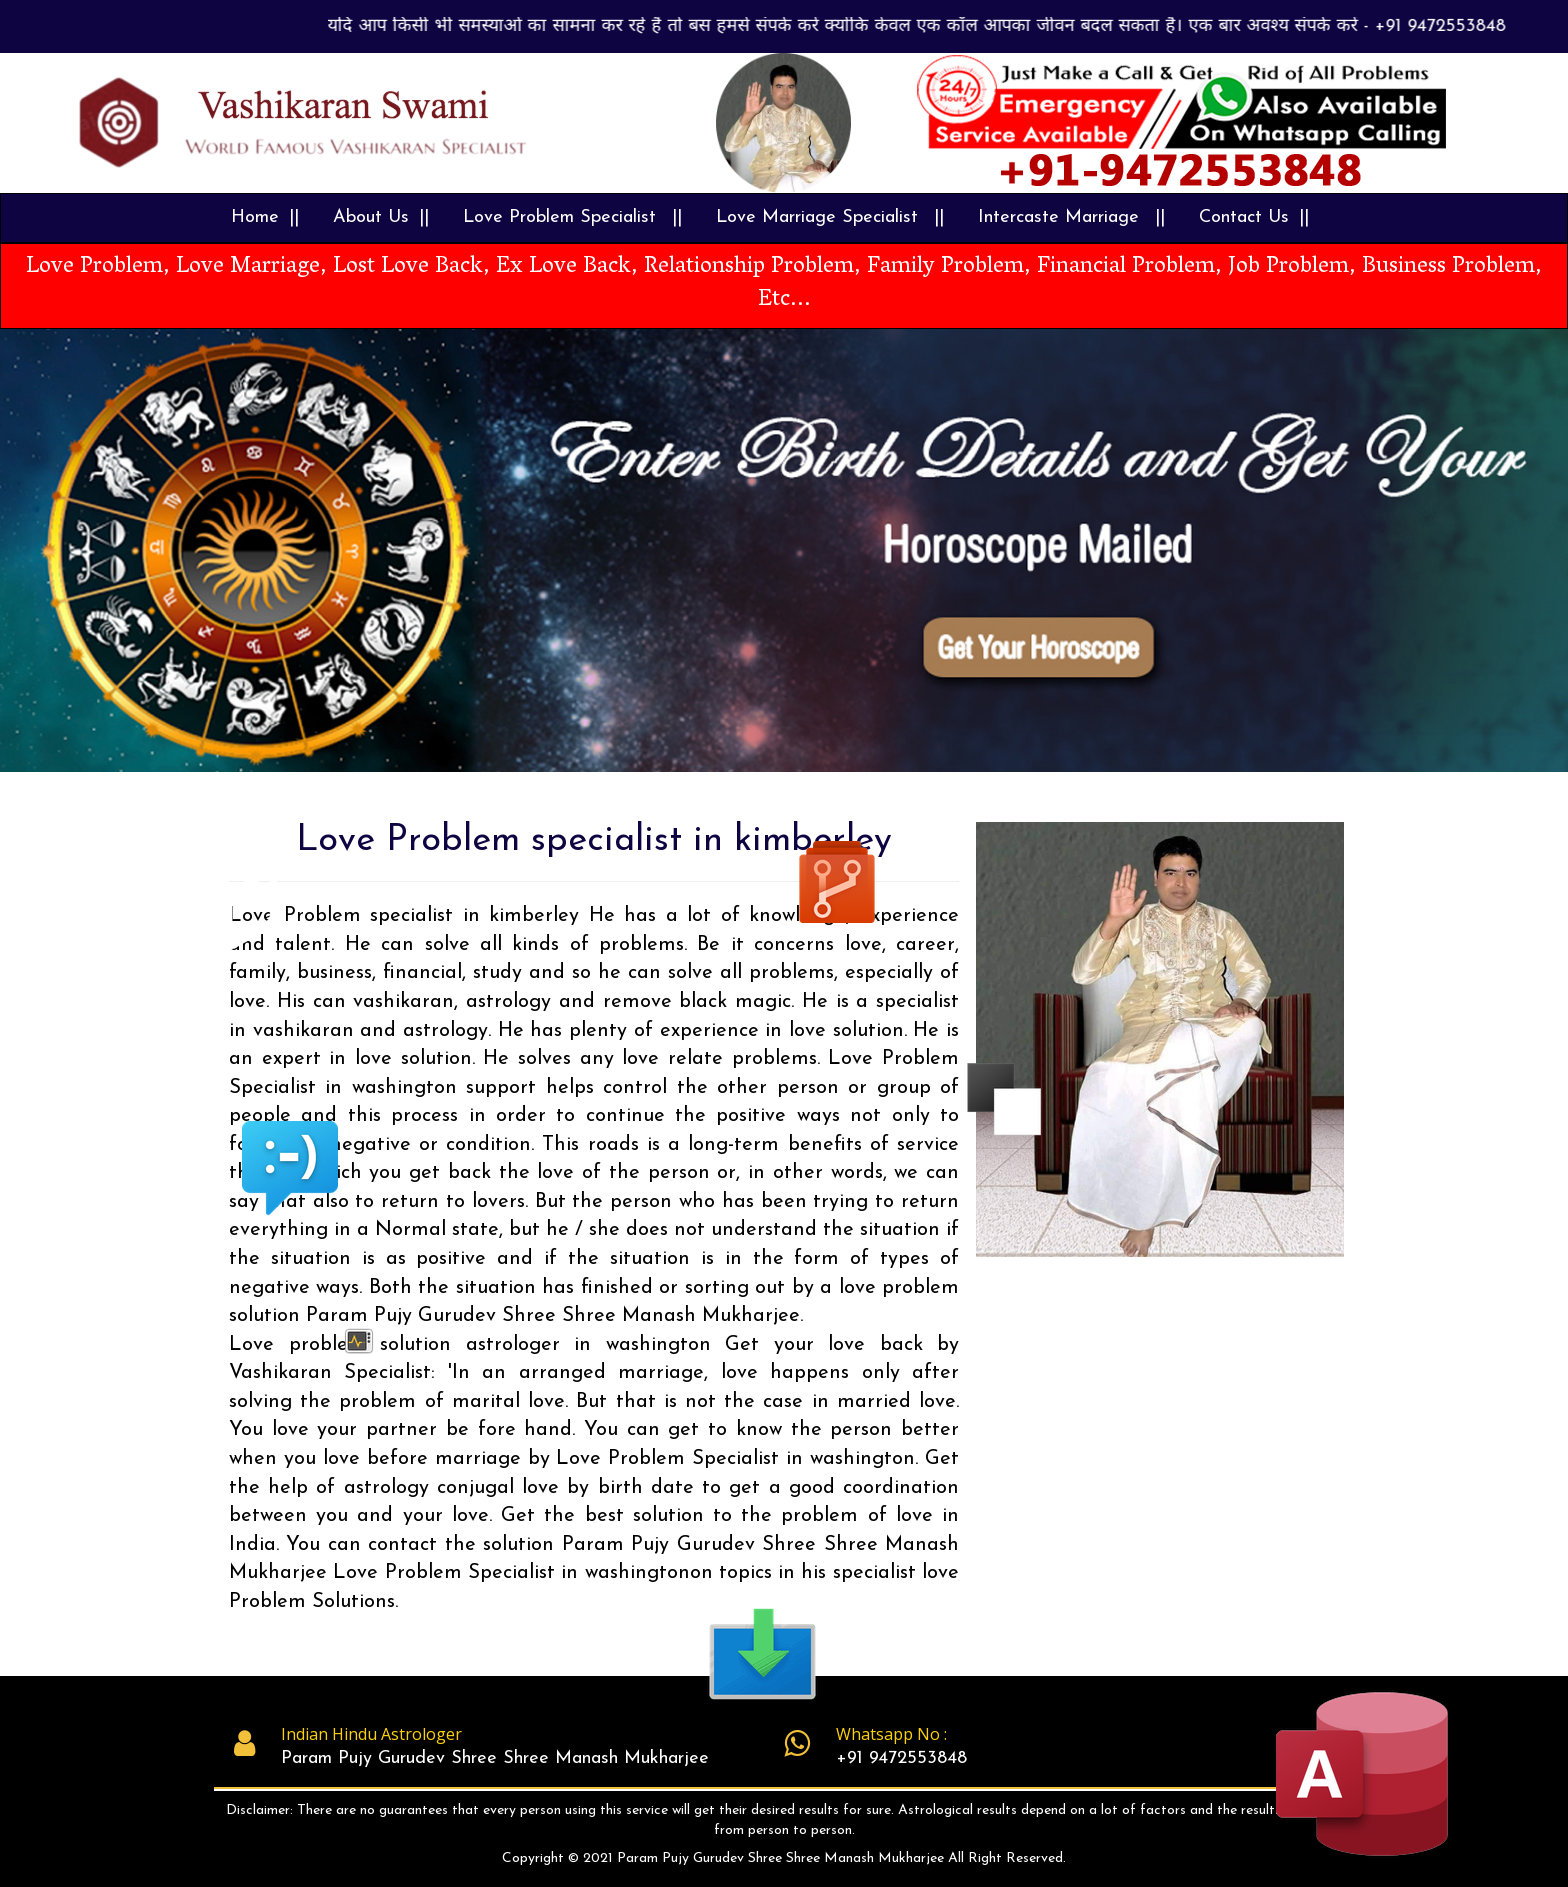 The image size is (1568, 1887). What do you see at coordinates (229, 895) in the screenshot?
I see `open 3D Viewer app` at bounding box center [229, 895].